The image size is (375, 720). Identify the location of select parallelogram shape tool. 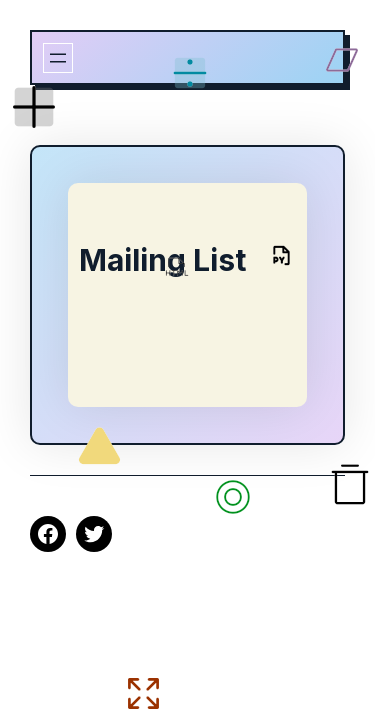
(342, 60).